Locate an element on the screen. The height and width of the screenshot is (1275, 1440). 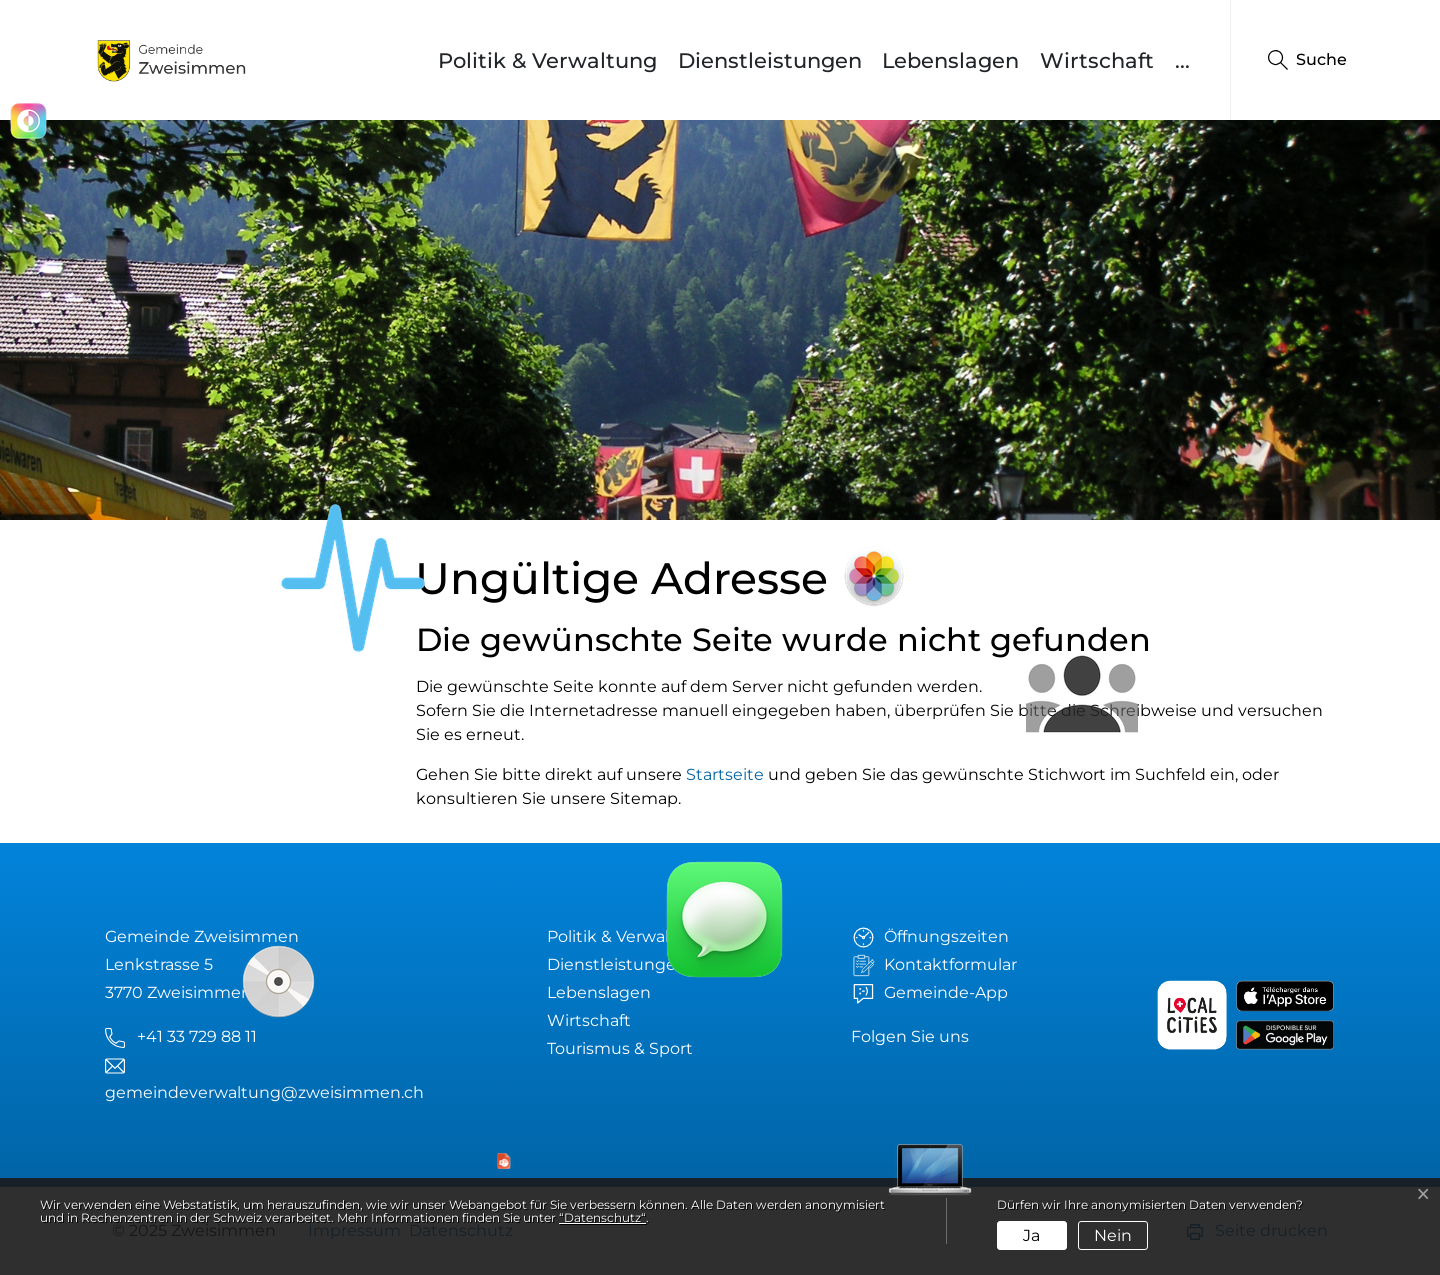
open photos preferences or settings is located at coordinates (874, 576).